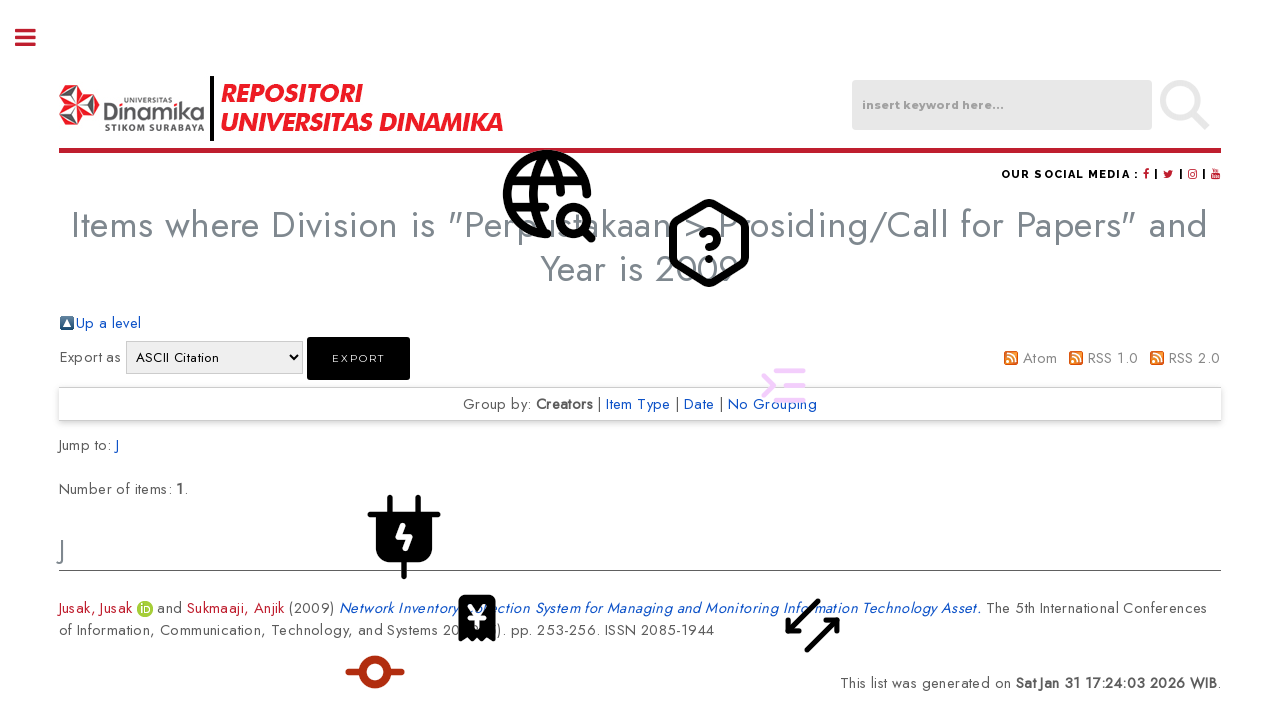 The image size is (1280, 720). I want to click on view commit history, so click(375, 672).